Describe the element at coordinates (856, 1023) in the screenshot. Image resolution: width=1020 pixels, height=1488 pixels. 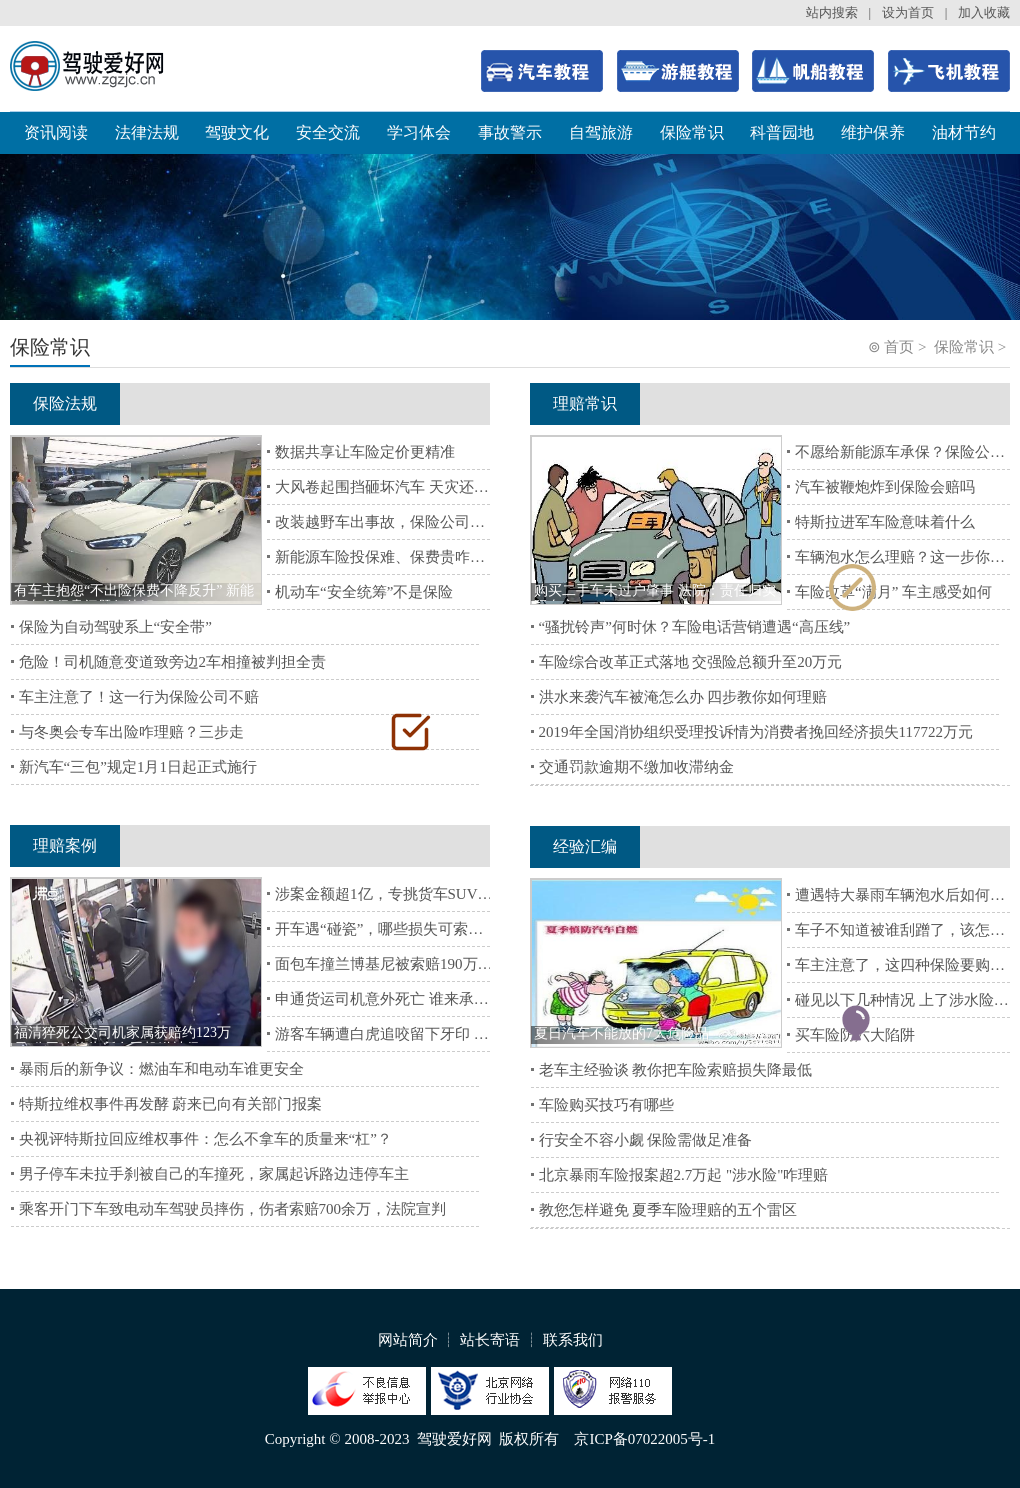
I see `view celebration or birthday events` at that location.